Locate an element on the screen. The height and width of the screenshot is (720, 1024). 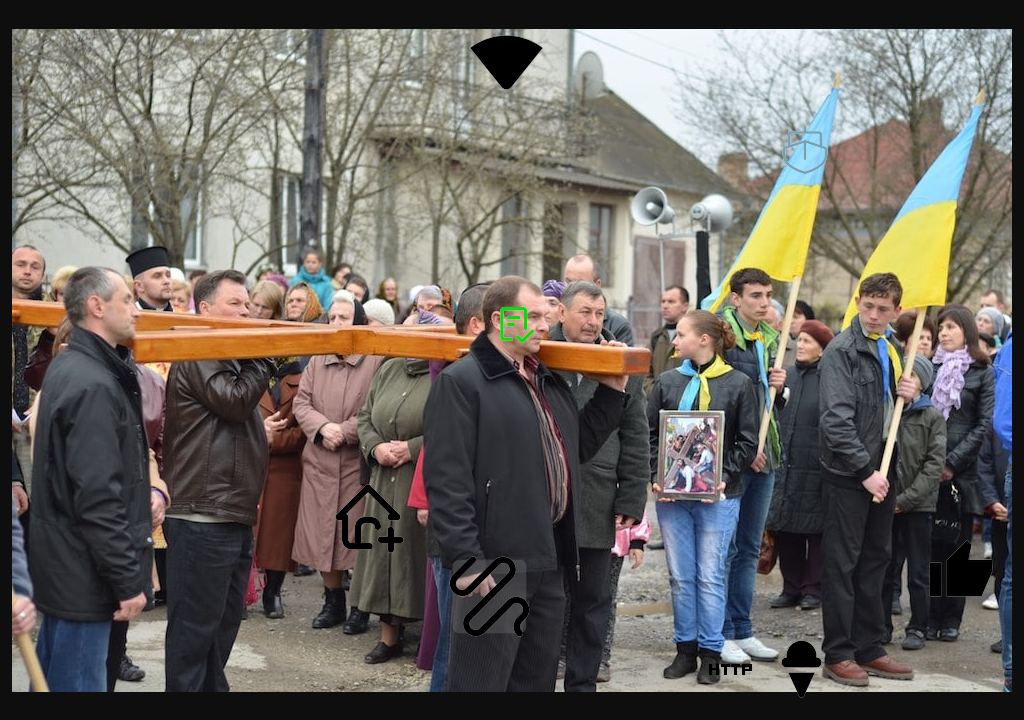
indicates full wifi signal strength is located at coordinates (506, 63).